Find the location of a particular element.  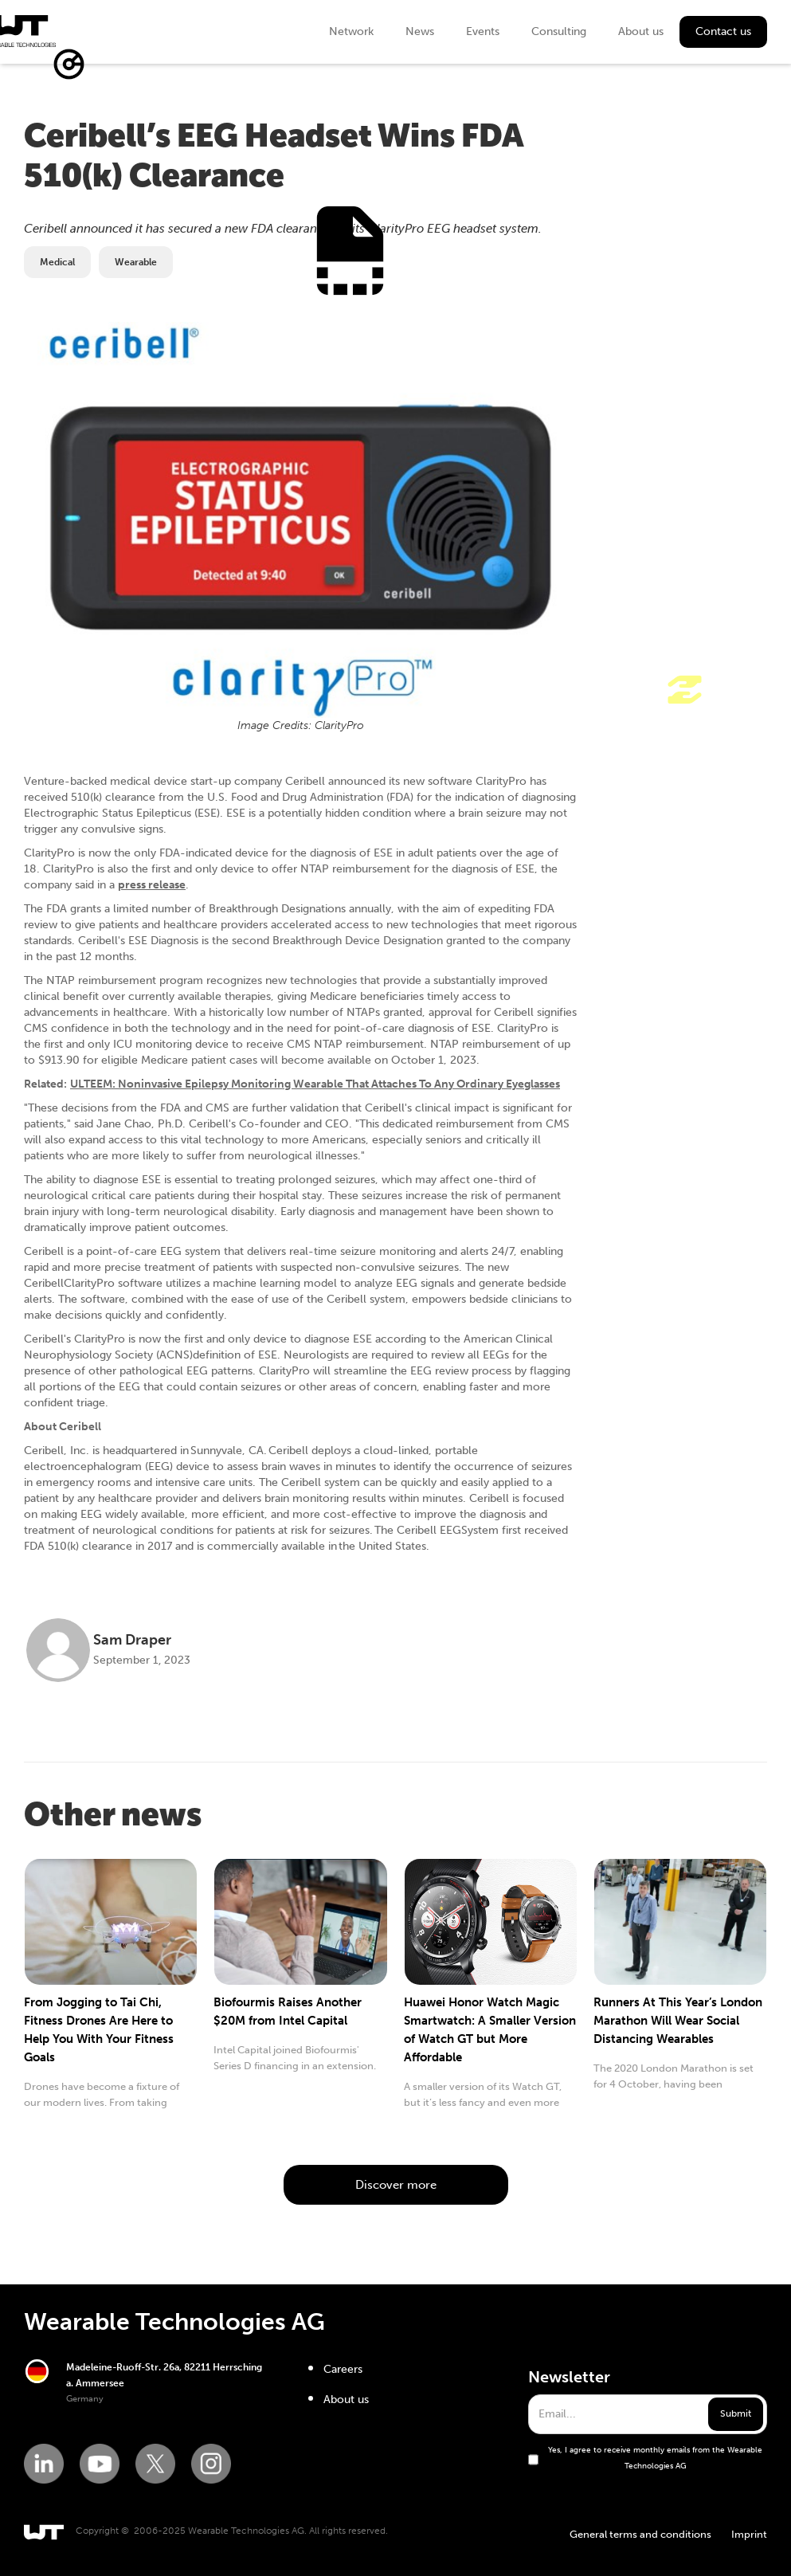

file partially uploaded or in progress is located at coordinates (350, 250).